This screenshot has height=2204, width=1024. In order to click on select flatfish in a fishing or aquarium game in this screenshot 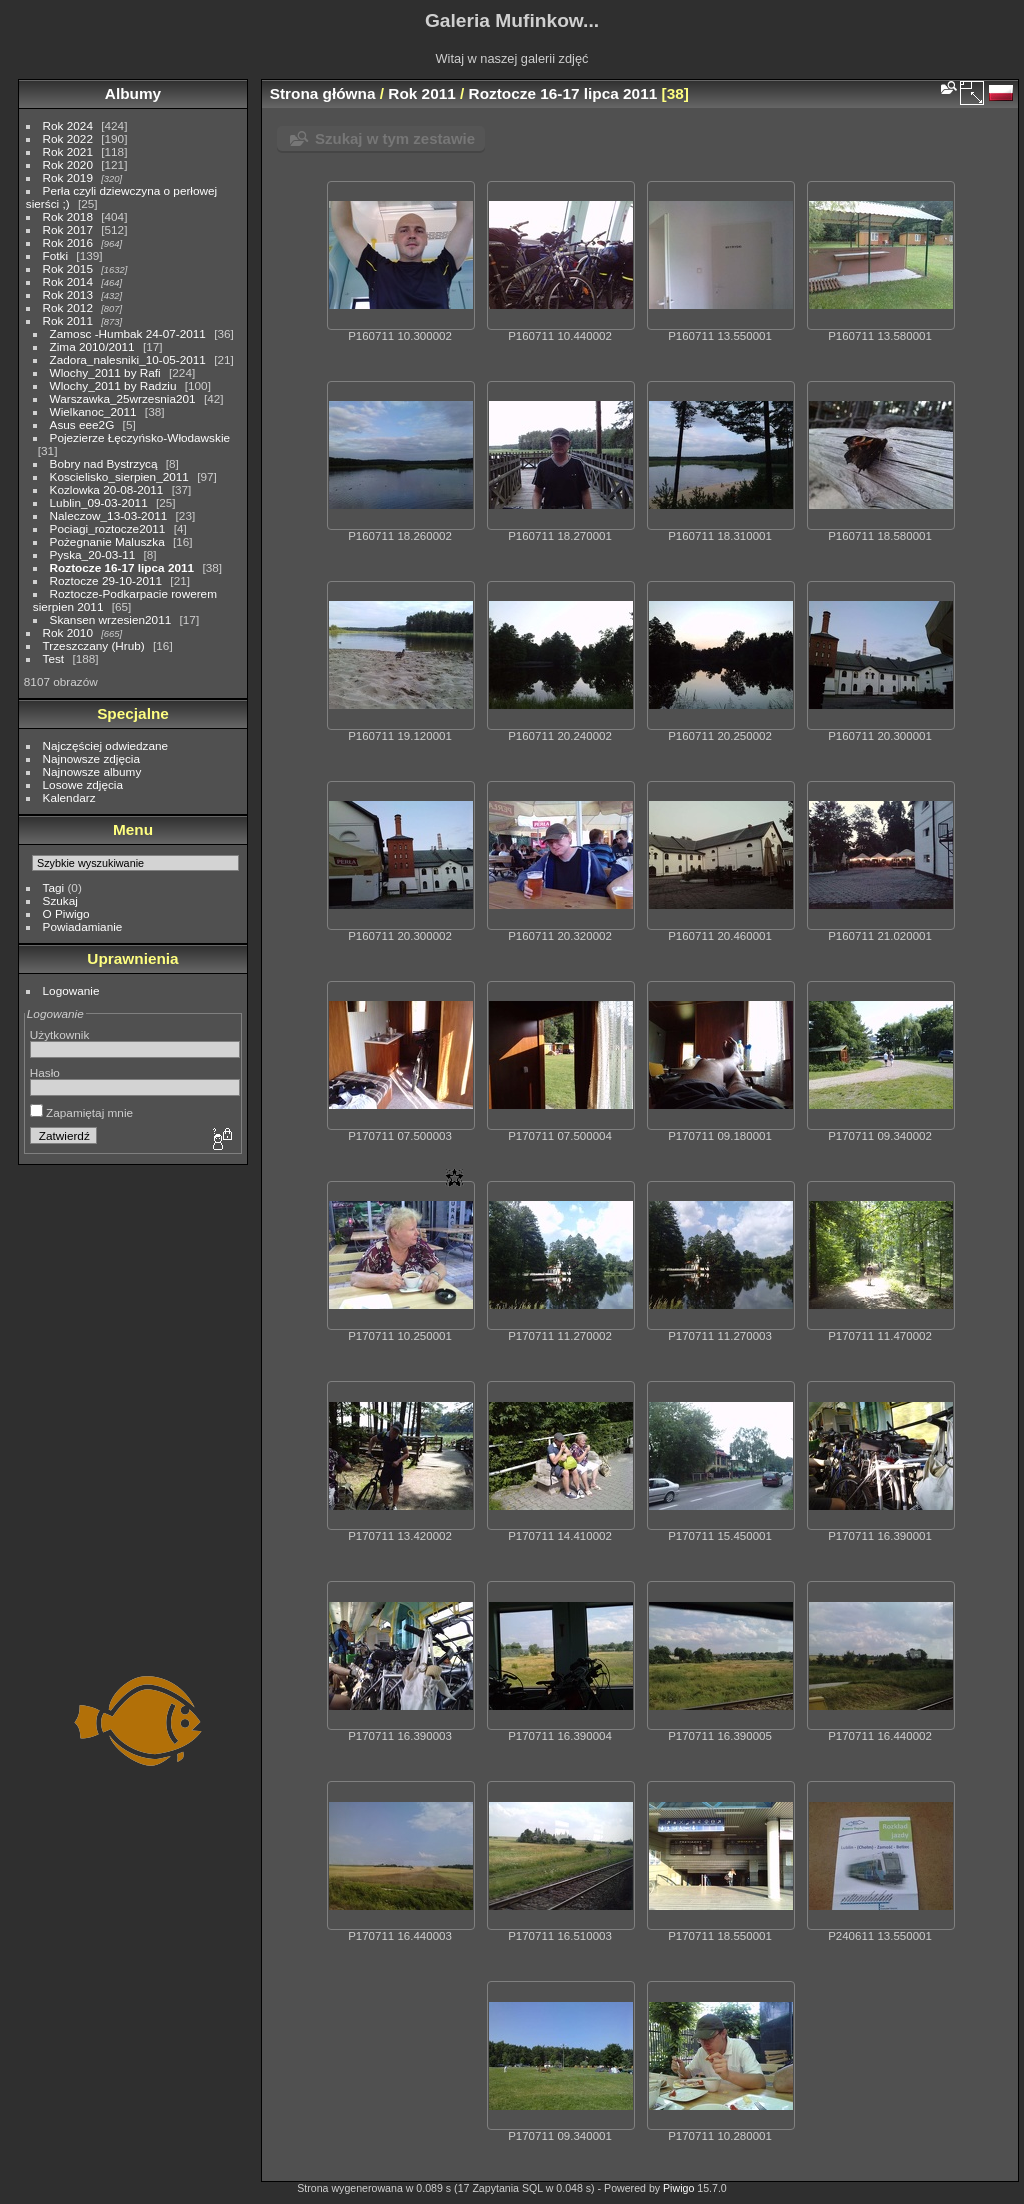, I will do `click(138, 1721)`.